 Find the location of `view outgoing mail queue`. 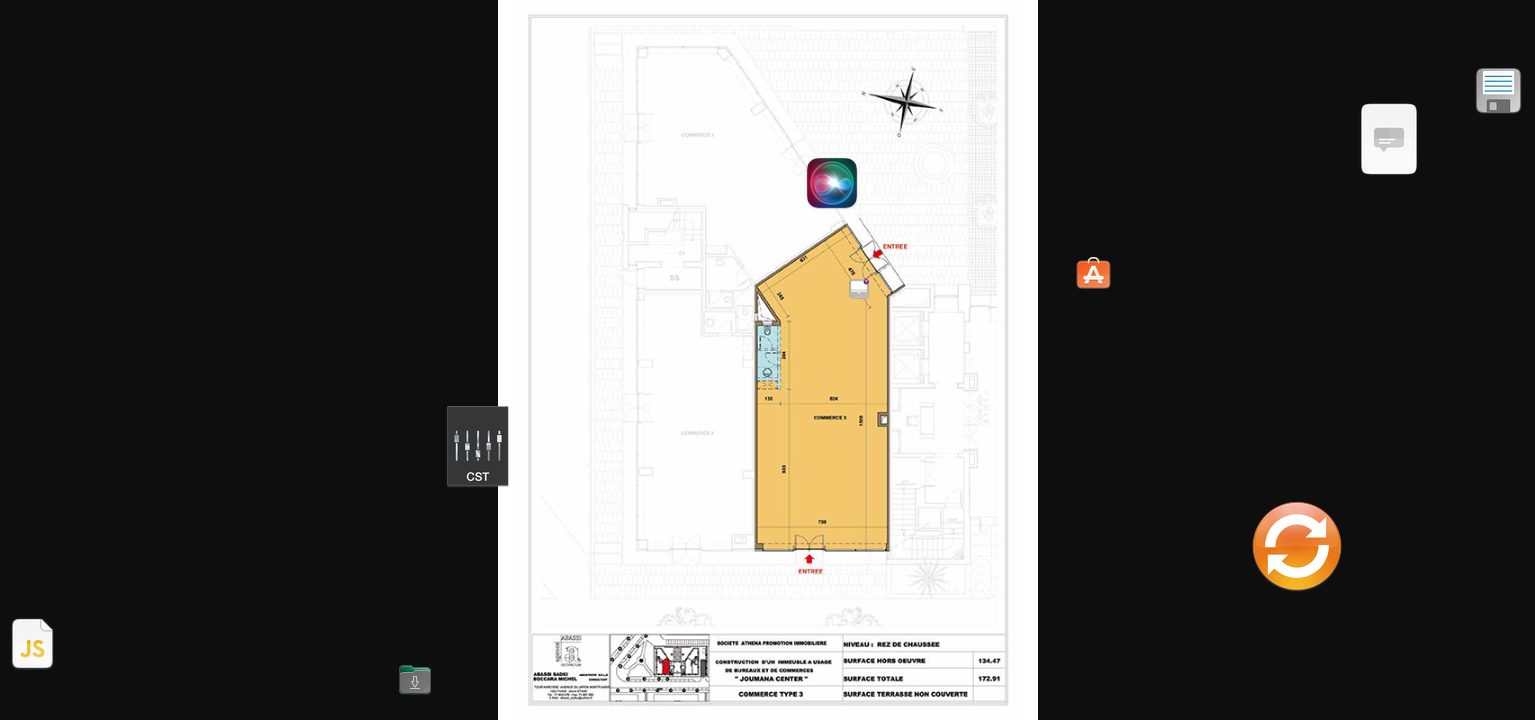

view outgoing mail queue is located at coordinates (859, 289).